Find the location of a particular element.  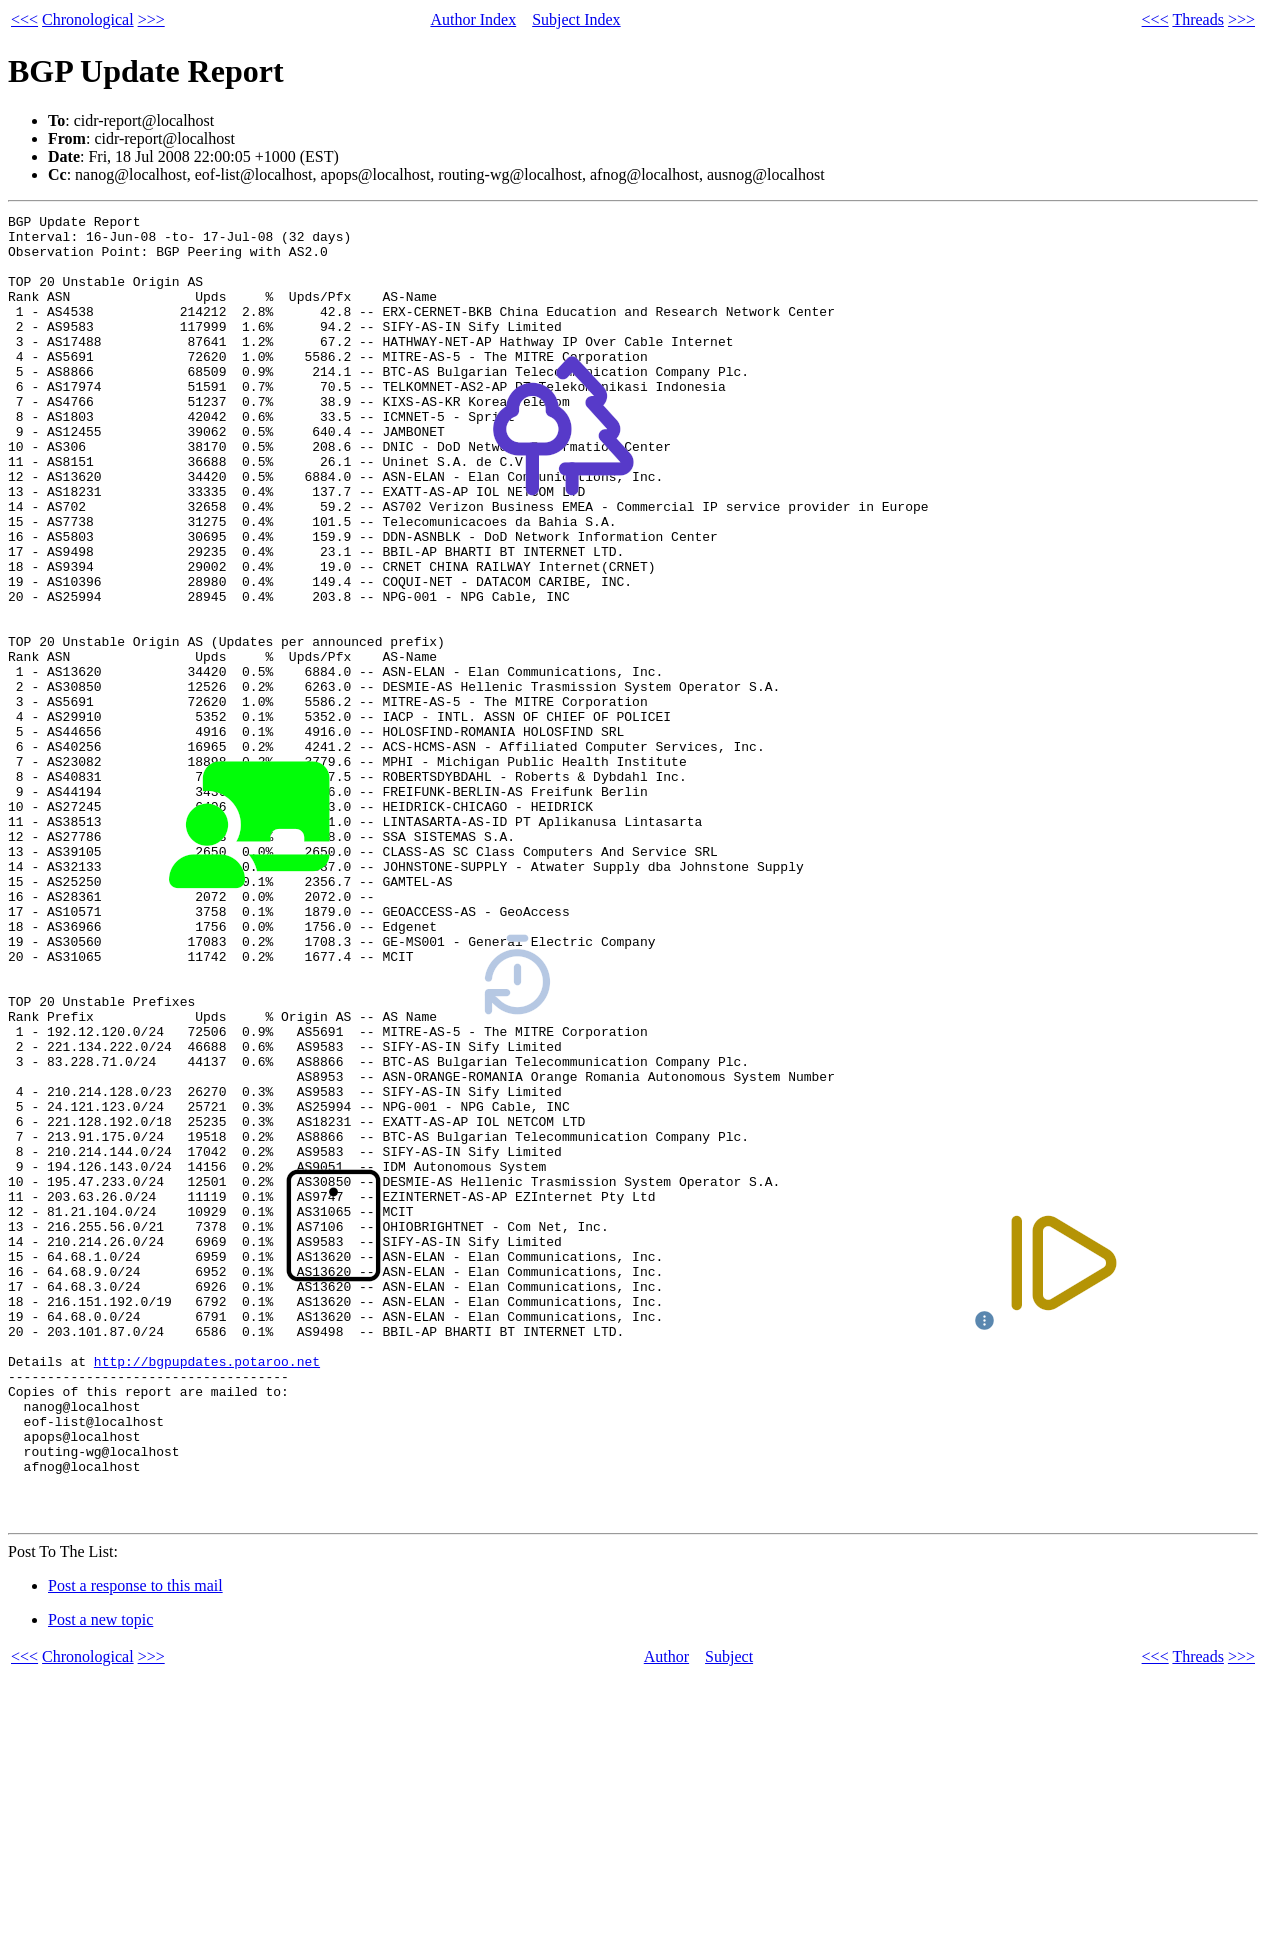

skip to the next track is located at coordinates (1064, 1263).